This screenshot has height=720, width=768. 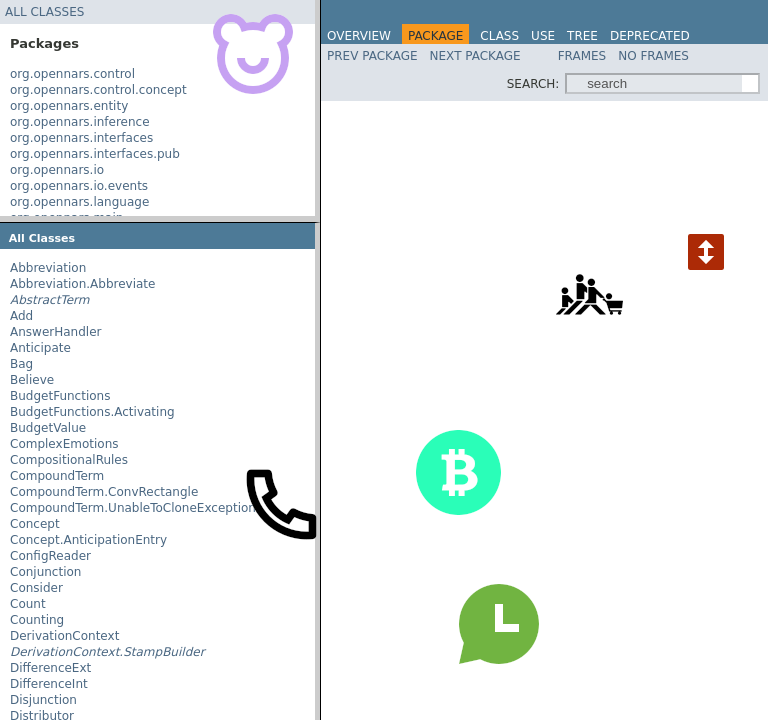 What do you see at coordinates (499, 624) in the screenshot?
I see `view chat history` at bounding box center [499, 624].